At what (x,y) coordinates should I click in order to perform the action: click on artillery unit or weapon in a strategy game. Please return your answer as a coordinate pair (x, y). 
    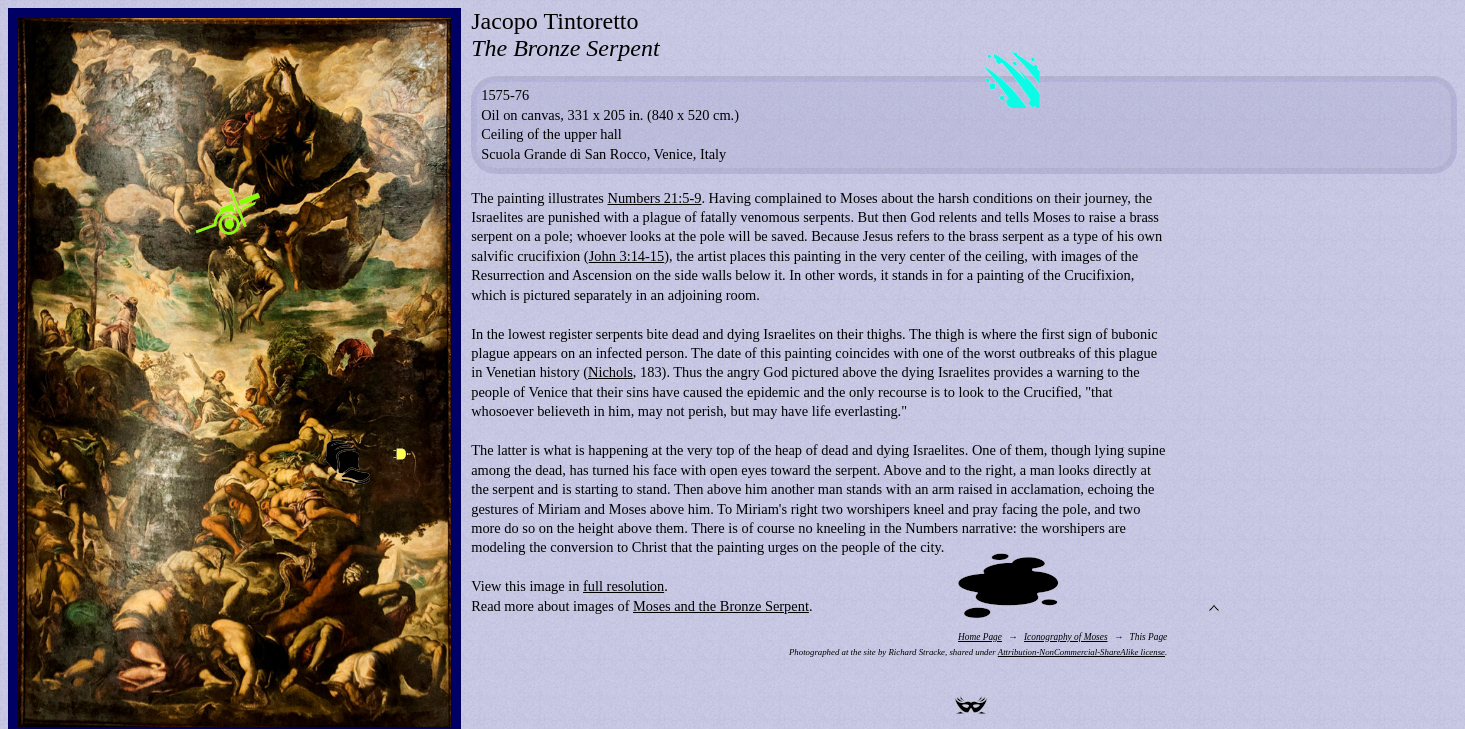
    Looking at the image, I should click on (229, 202).